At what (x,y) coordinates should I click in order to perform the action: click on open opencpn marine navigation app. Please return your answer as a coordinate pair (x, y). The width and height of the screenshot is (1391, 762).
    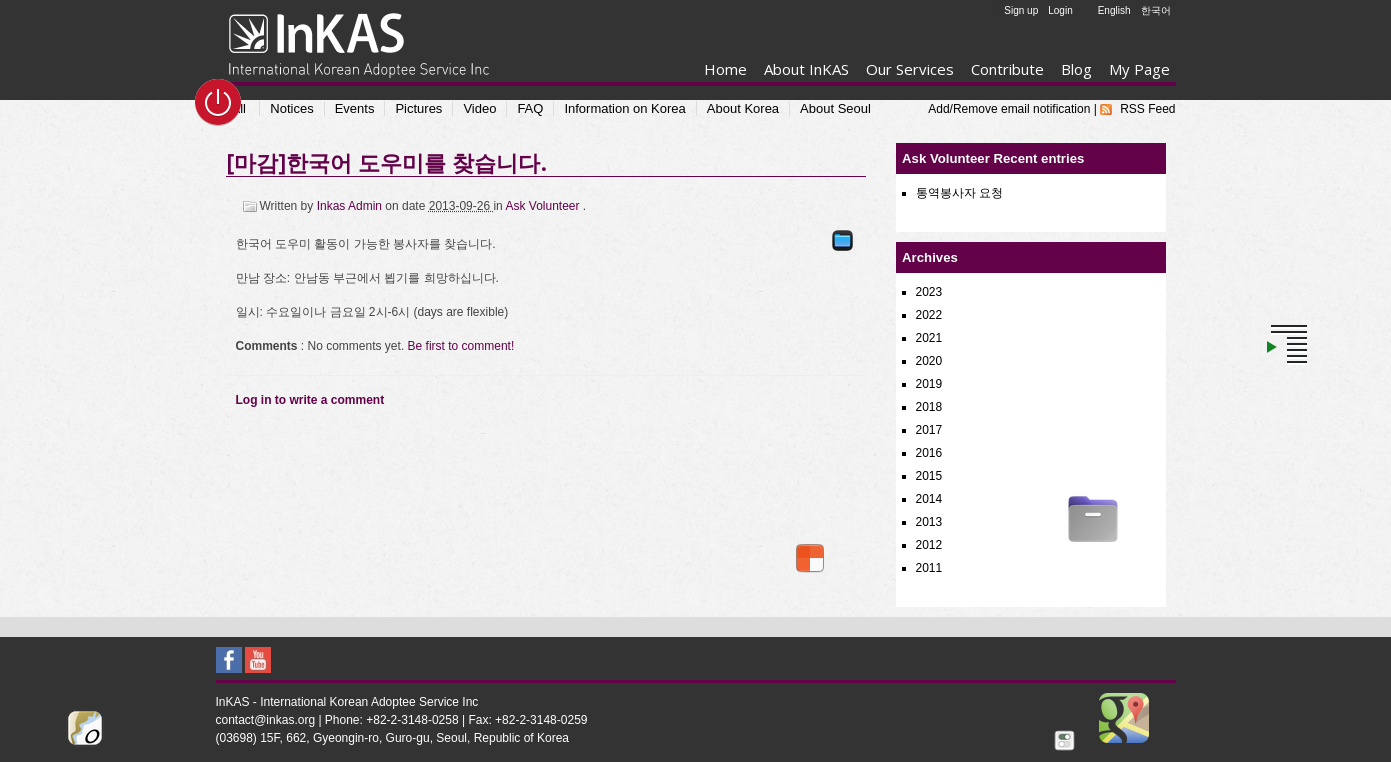
    Looking at the image, I should click on (85, 728).